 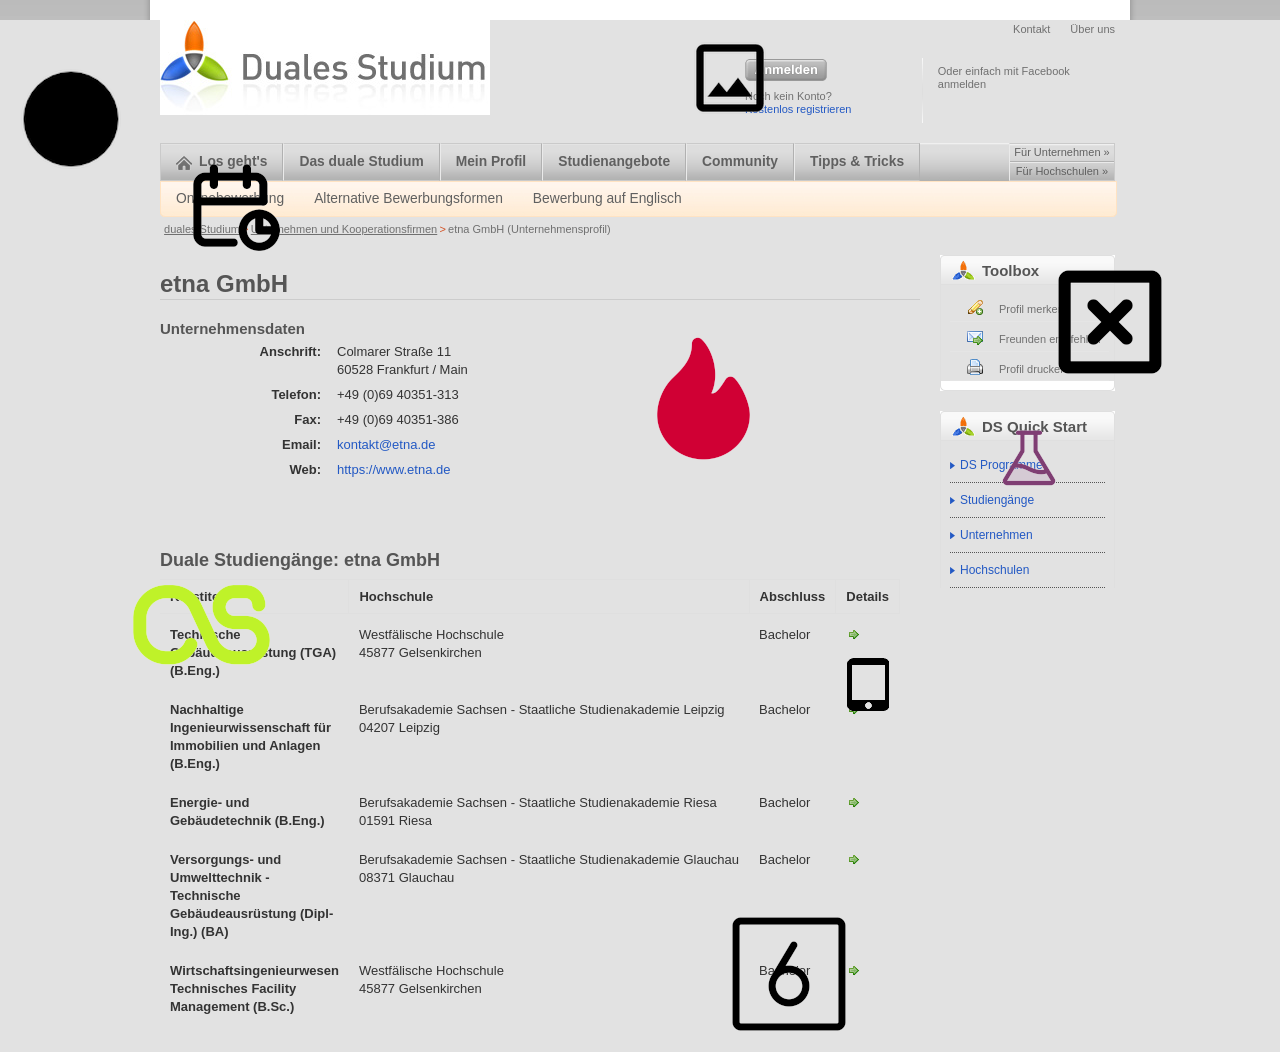 What do you see at coordinates (789, 974) in the screenshot?
I see `select or input the number six` at bounding box center [789, 974].